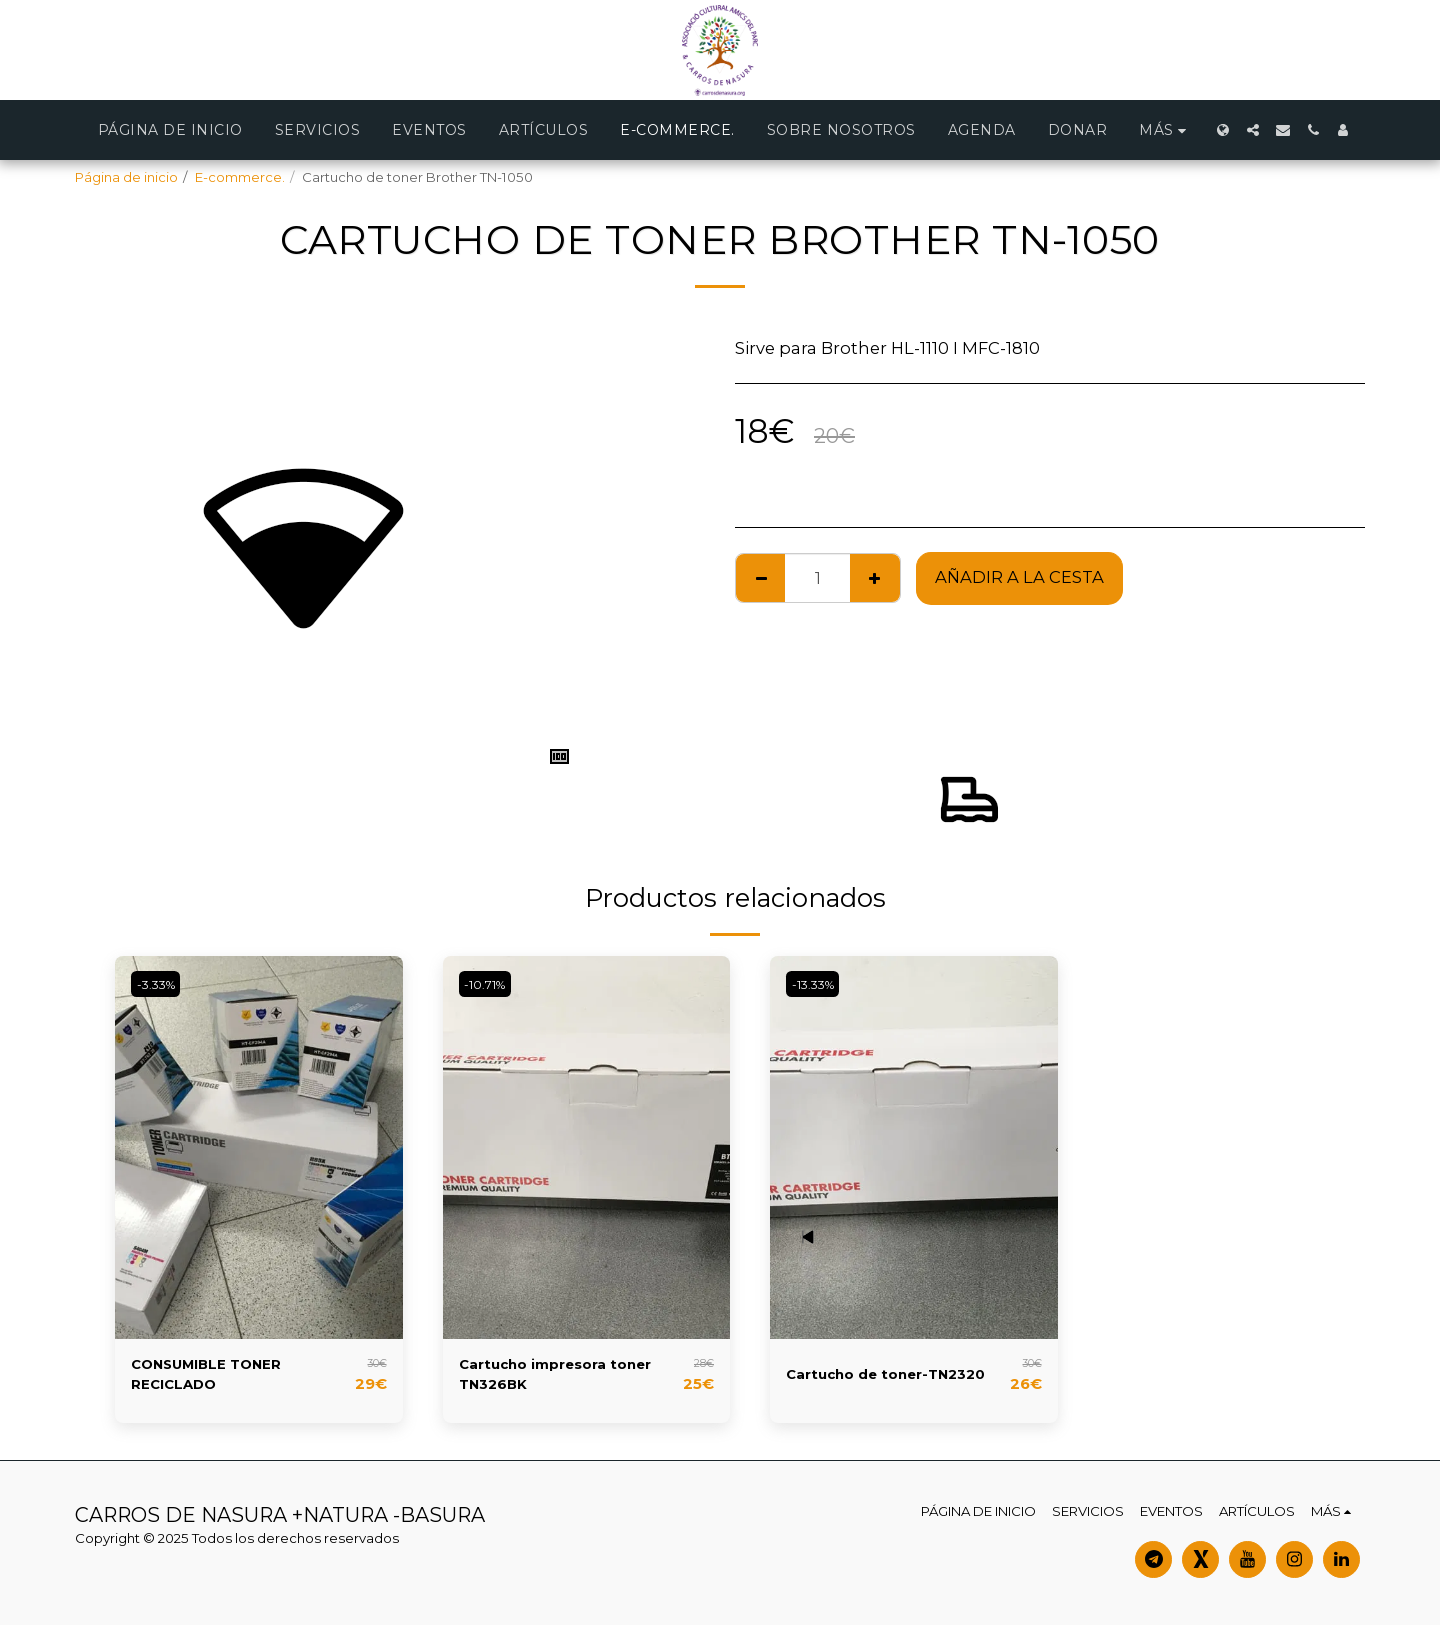  Describe the element at coordinates (808, 1237) in the screenshot. I see `skip to previous track` at that location.